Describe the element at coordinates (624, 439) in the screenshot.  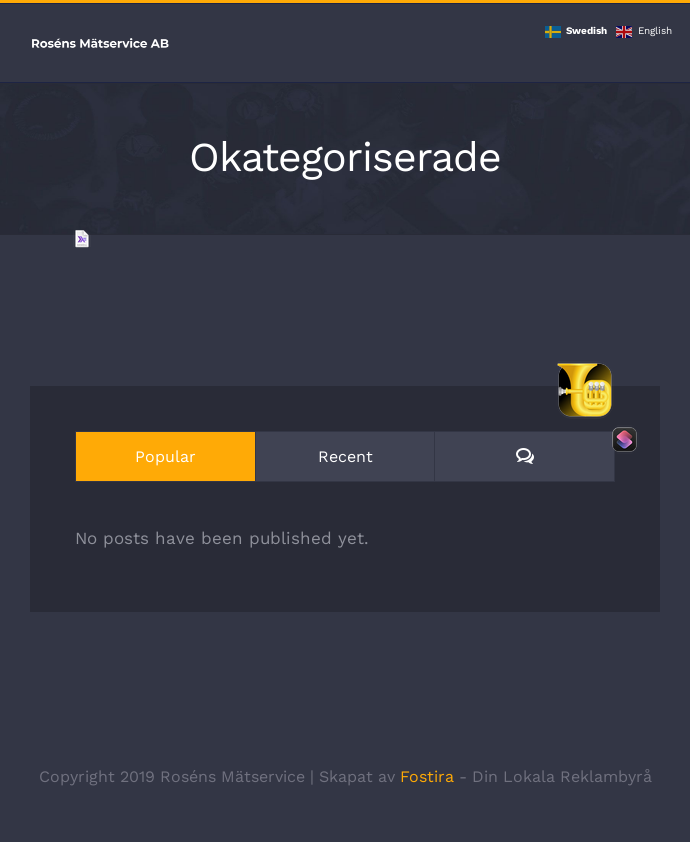
I see `open the shortcuts app` at that location.